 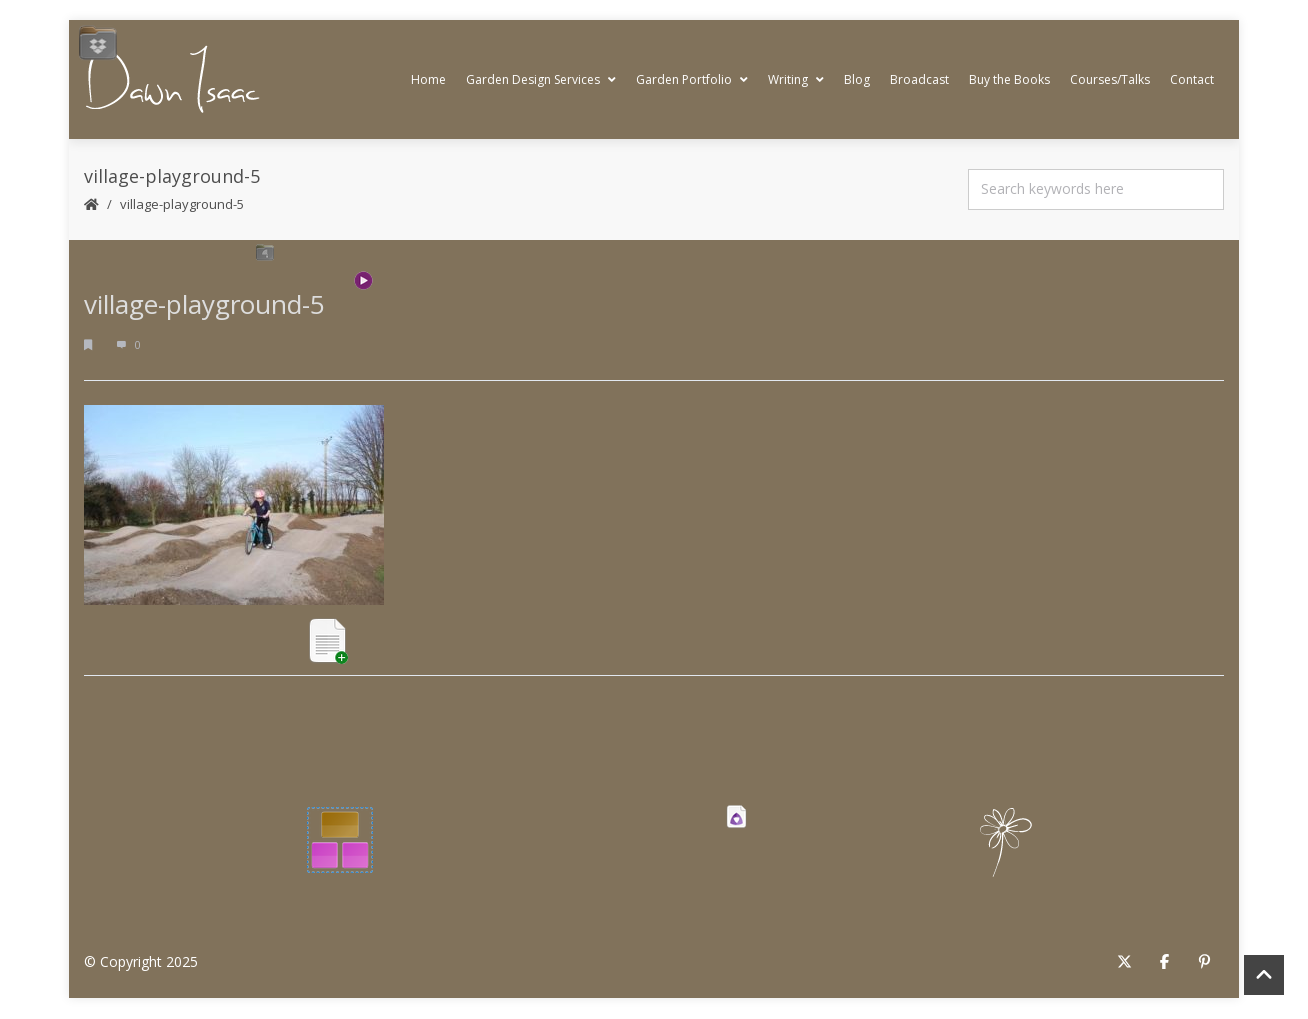 What do you see at coordinates (265, 252) in the screenshot?
I see `folder synced with insync cloud service` at bounding box center [265, 252].